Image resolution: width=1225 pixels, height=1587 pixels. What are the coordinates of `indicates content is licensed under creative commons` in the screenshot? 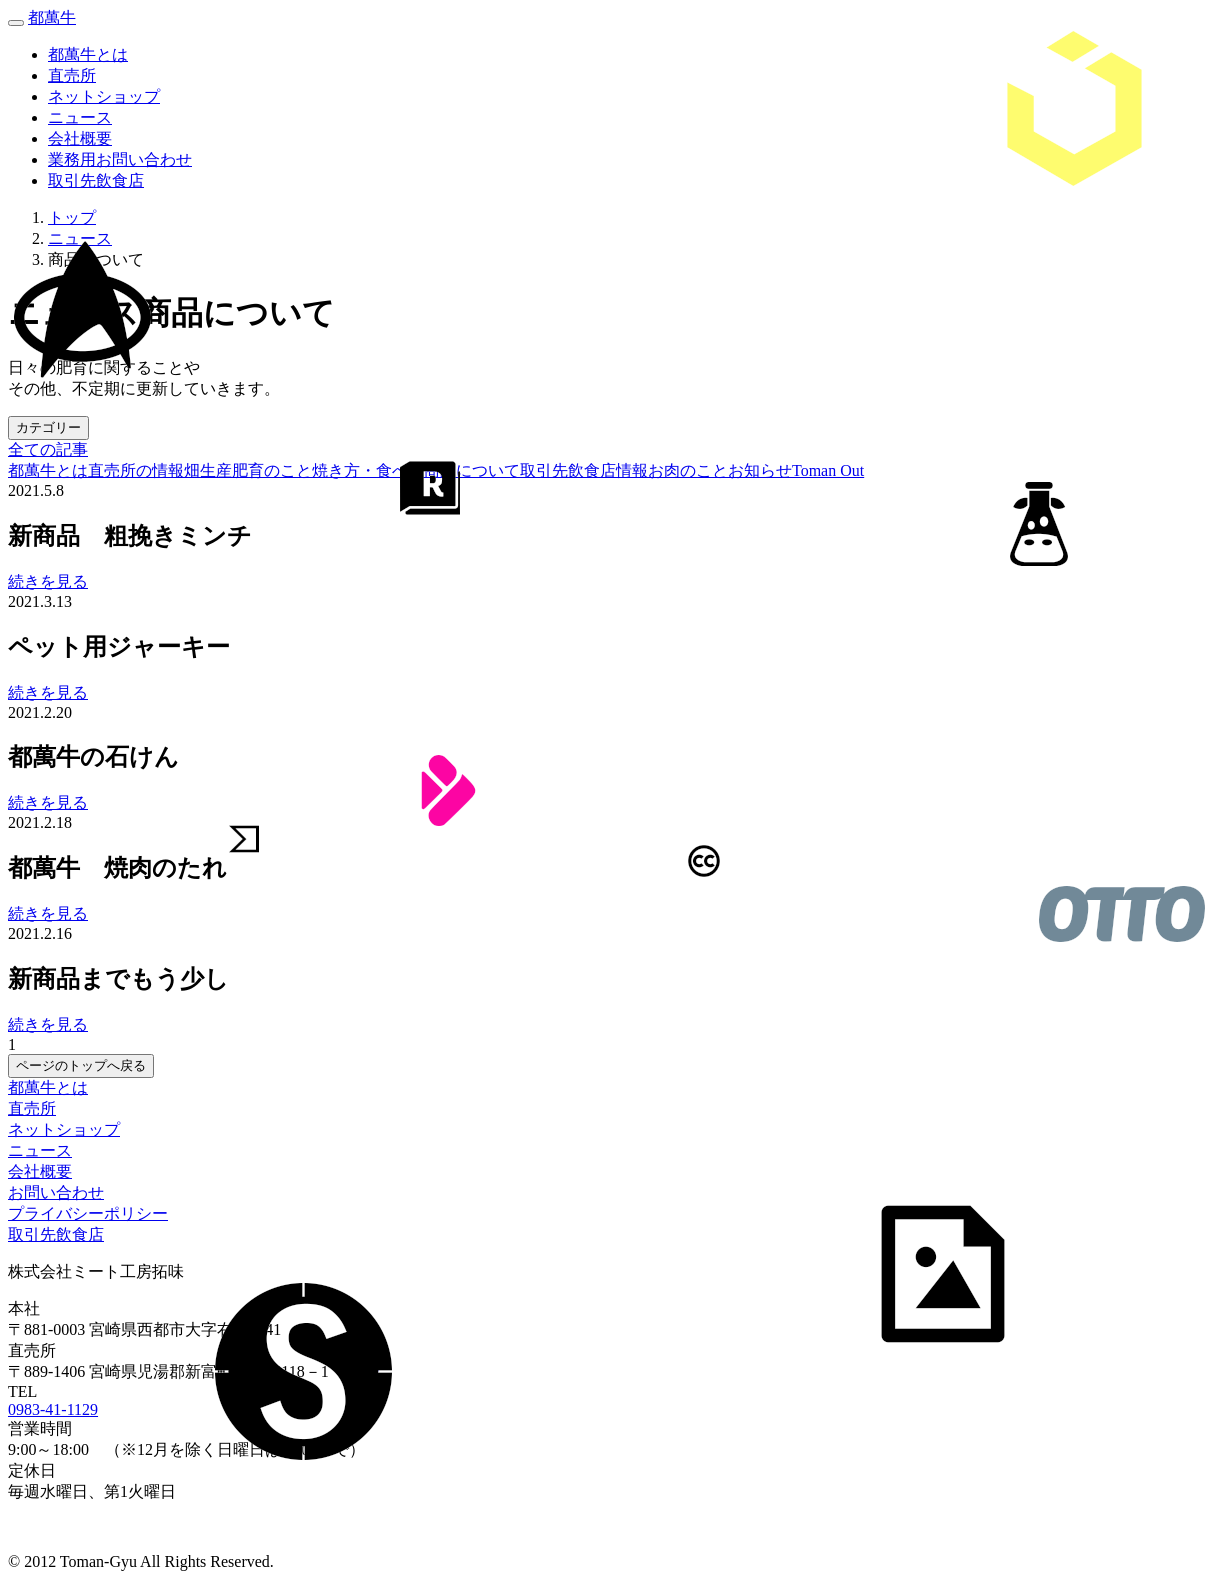 It's located at (704, 861).